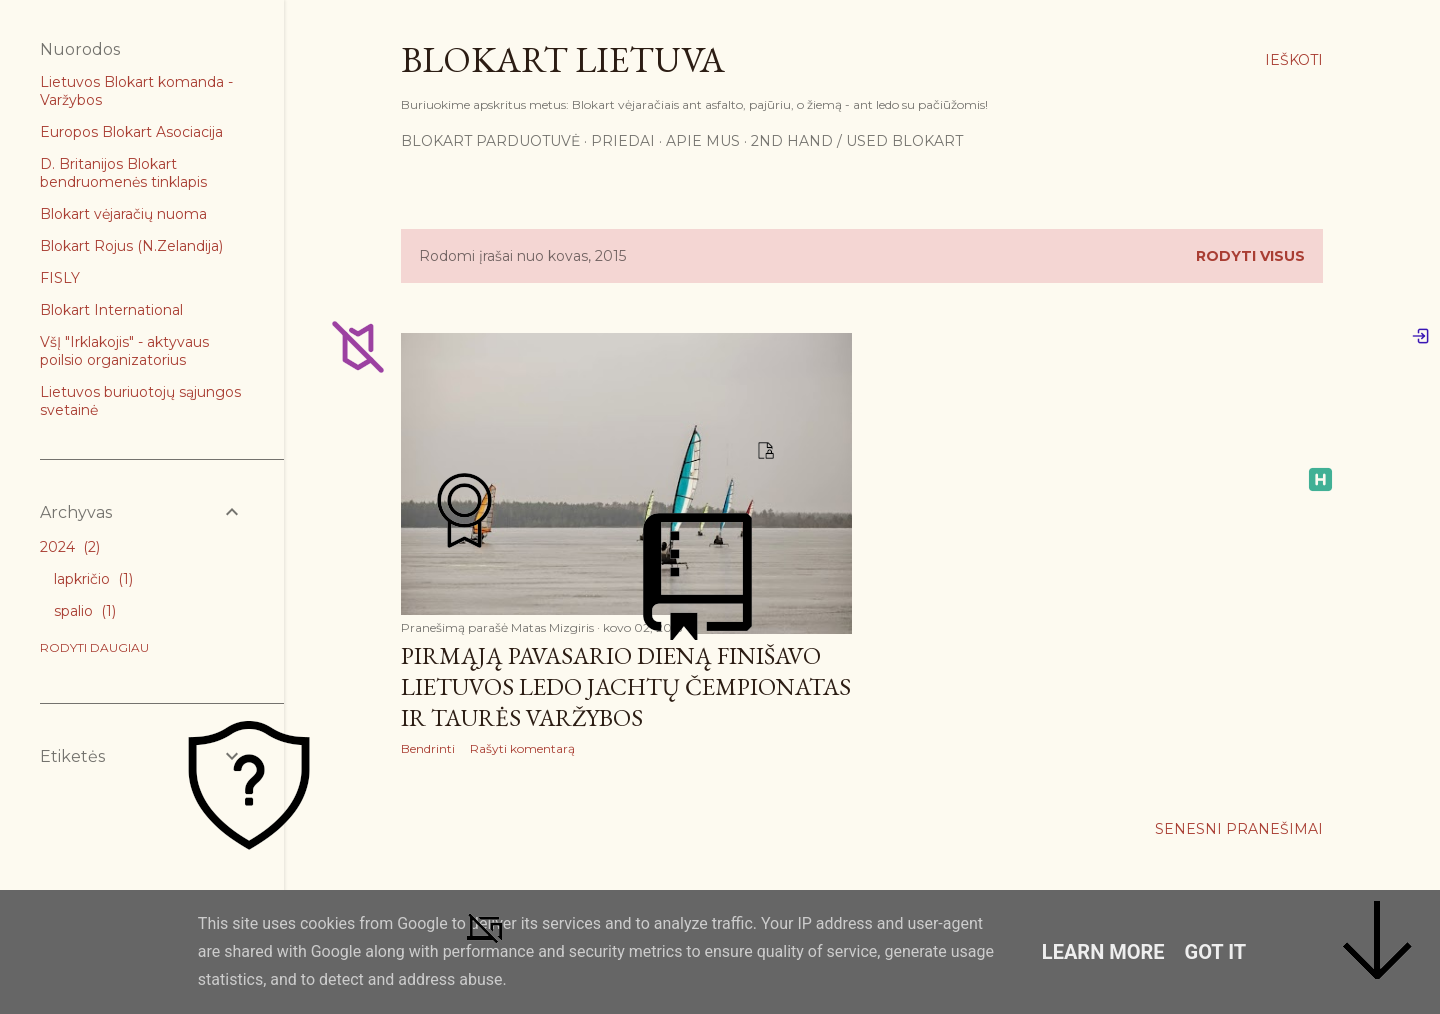 Image resolution: width=1440 pixels, height=1014 pixels. What do you see at coordinates (1421, 336) in the screenshot?
I see `log in to your account` at bounding box center [1421, 336].